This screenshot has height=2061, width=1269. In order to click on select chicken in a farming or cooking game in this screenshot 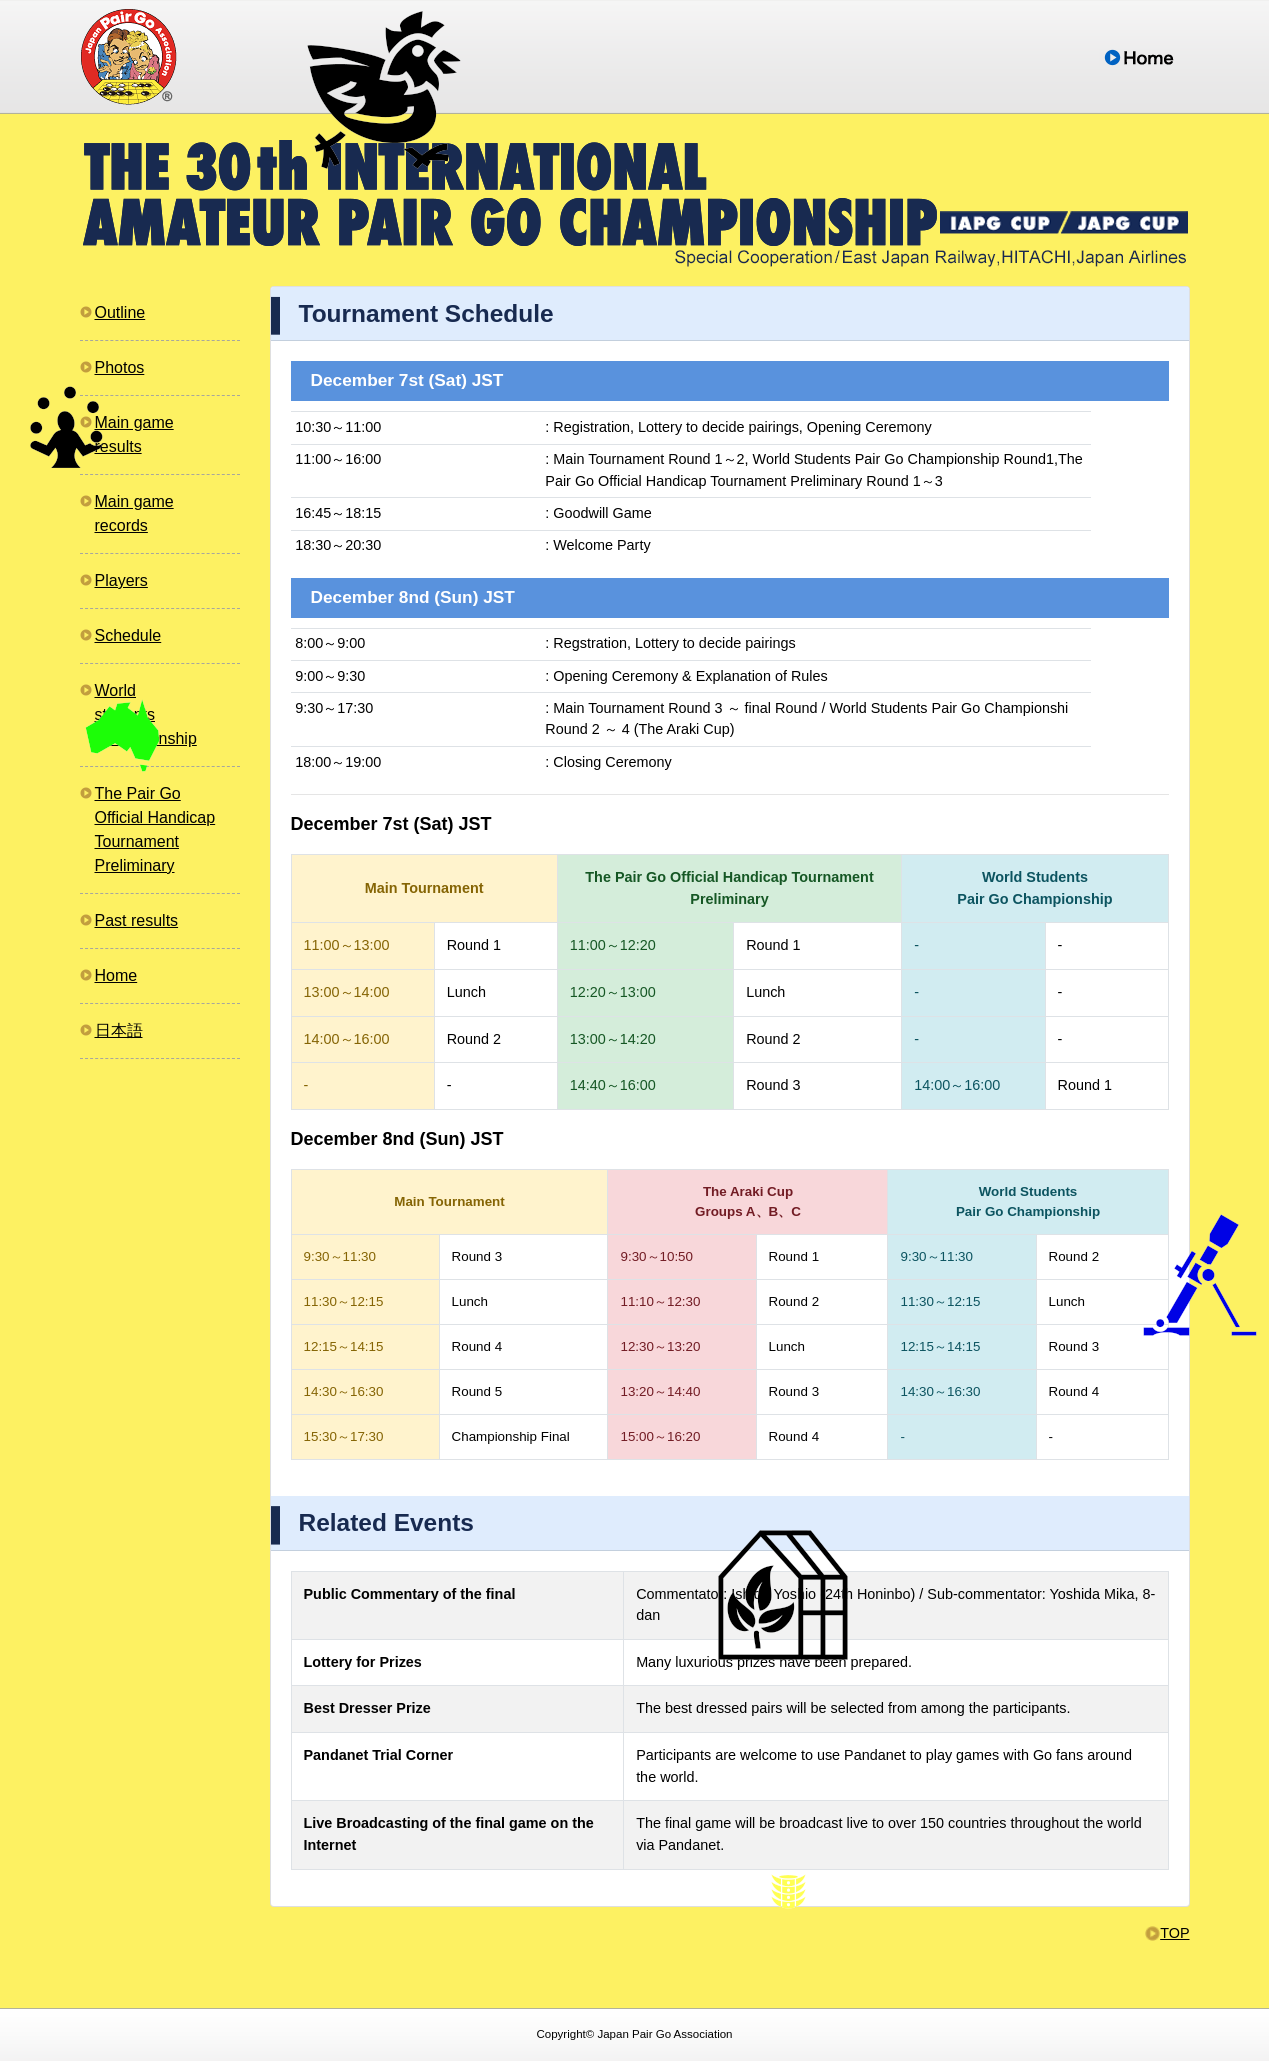, I will do `click(384, 90)`.